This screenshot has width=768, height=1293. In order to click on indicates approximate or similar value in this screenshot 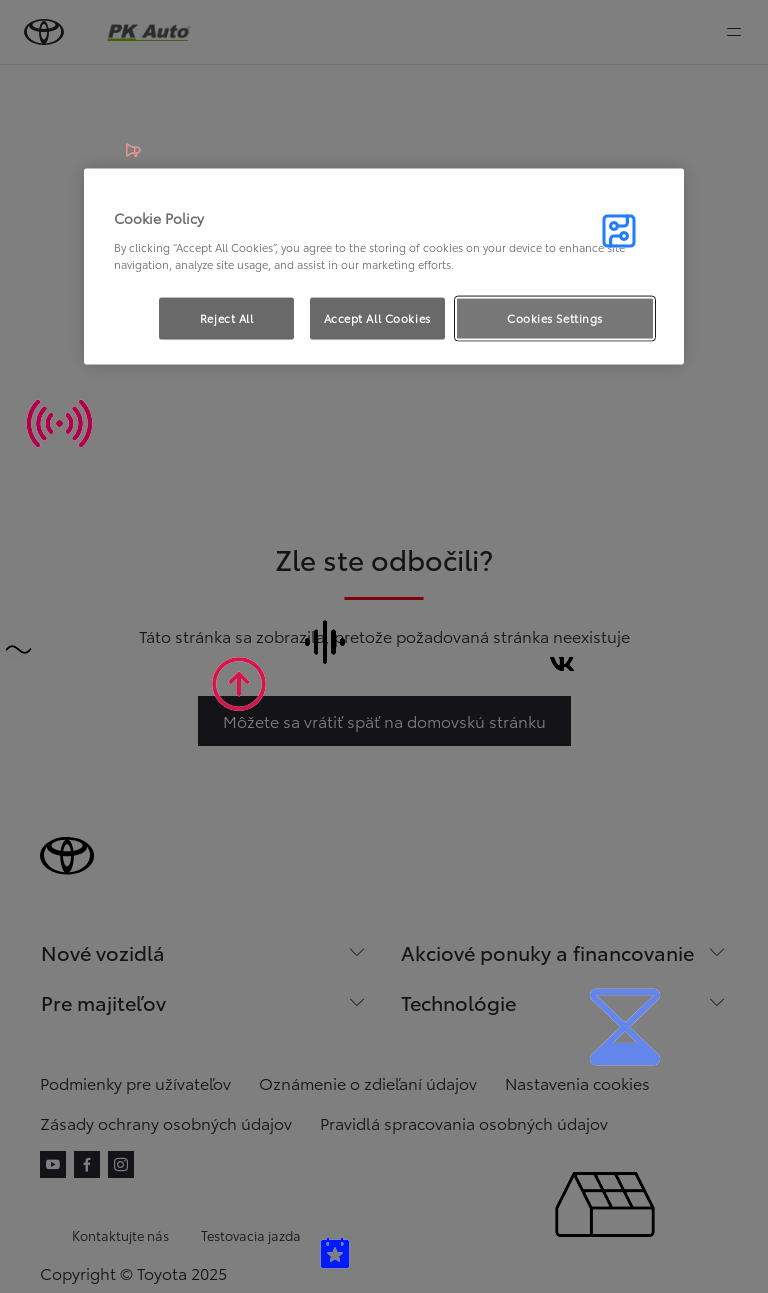, I will do `click(18, 649)`.